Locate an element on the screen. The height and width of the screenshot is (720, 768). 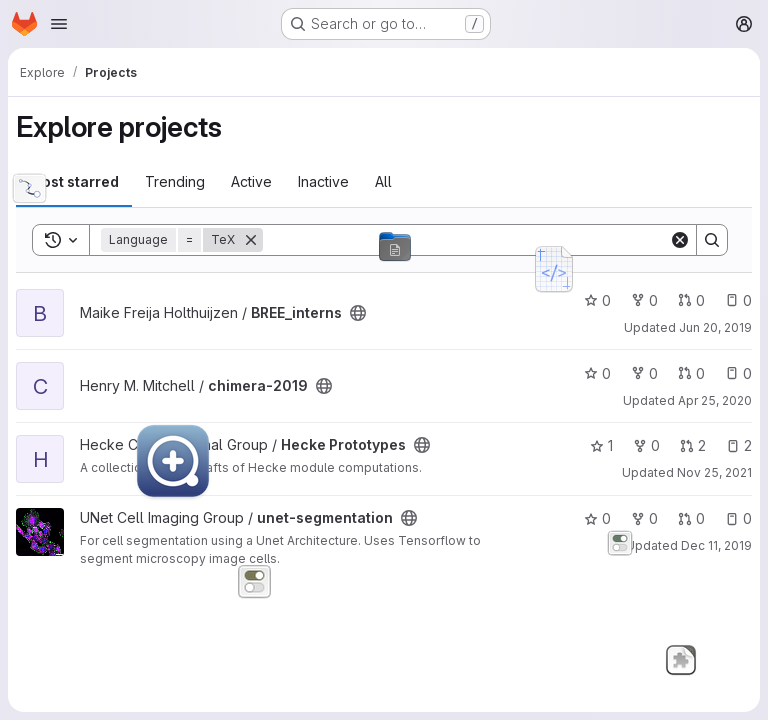
twig template file type indicator is located at coordinates (554, 269).